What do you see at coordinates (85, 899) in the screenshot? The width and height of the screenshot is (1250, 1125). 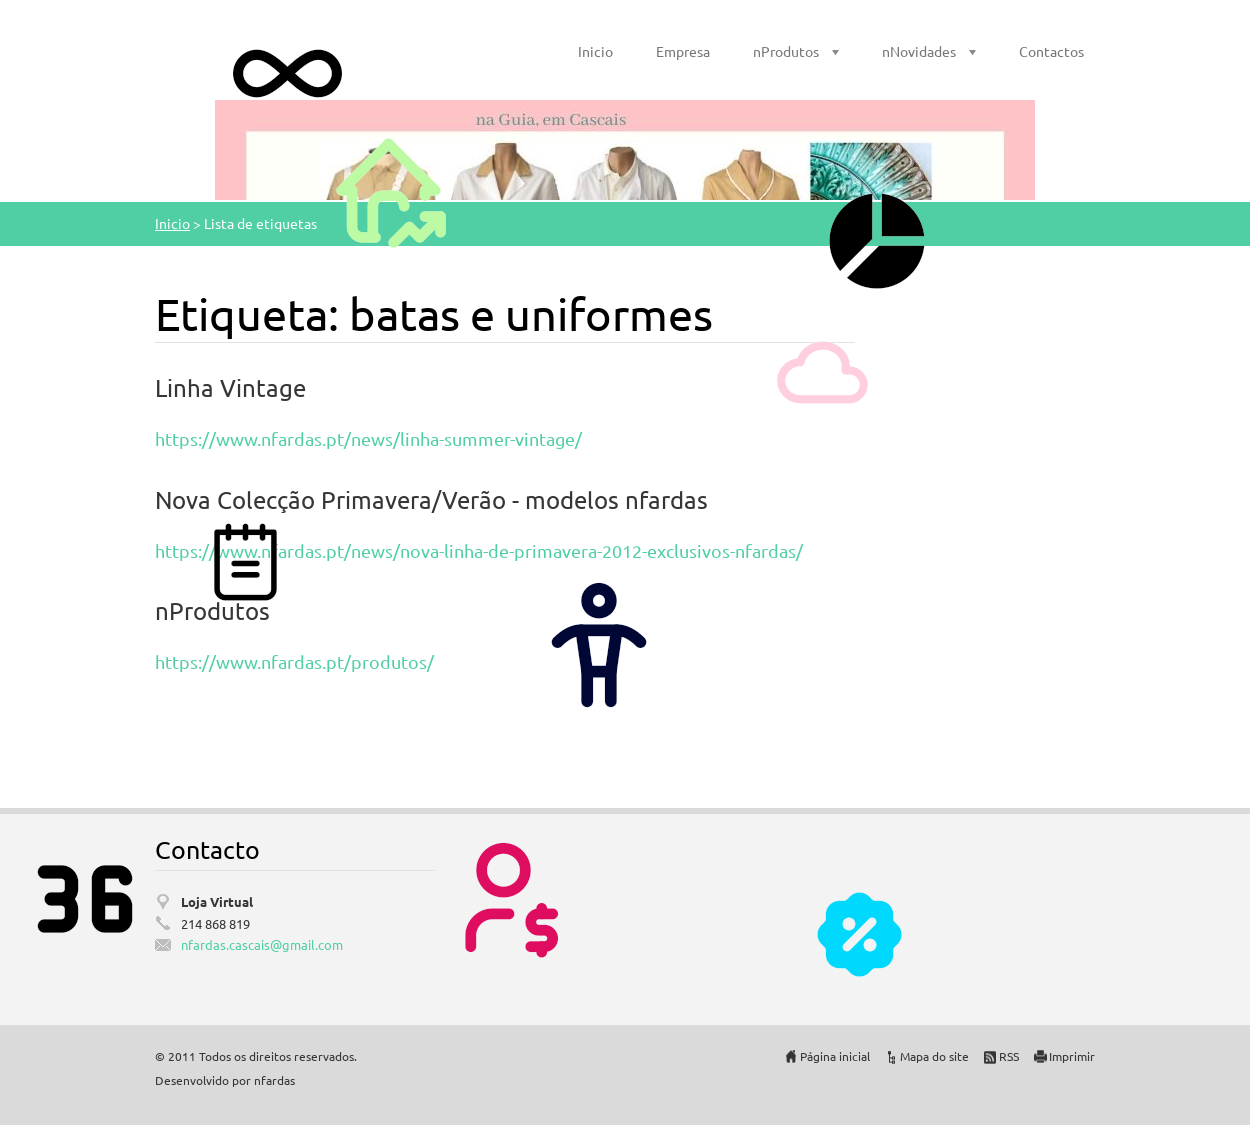 I see `indicates item number 36 in a list or sequence` at bounding box center [85, 899].